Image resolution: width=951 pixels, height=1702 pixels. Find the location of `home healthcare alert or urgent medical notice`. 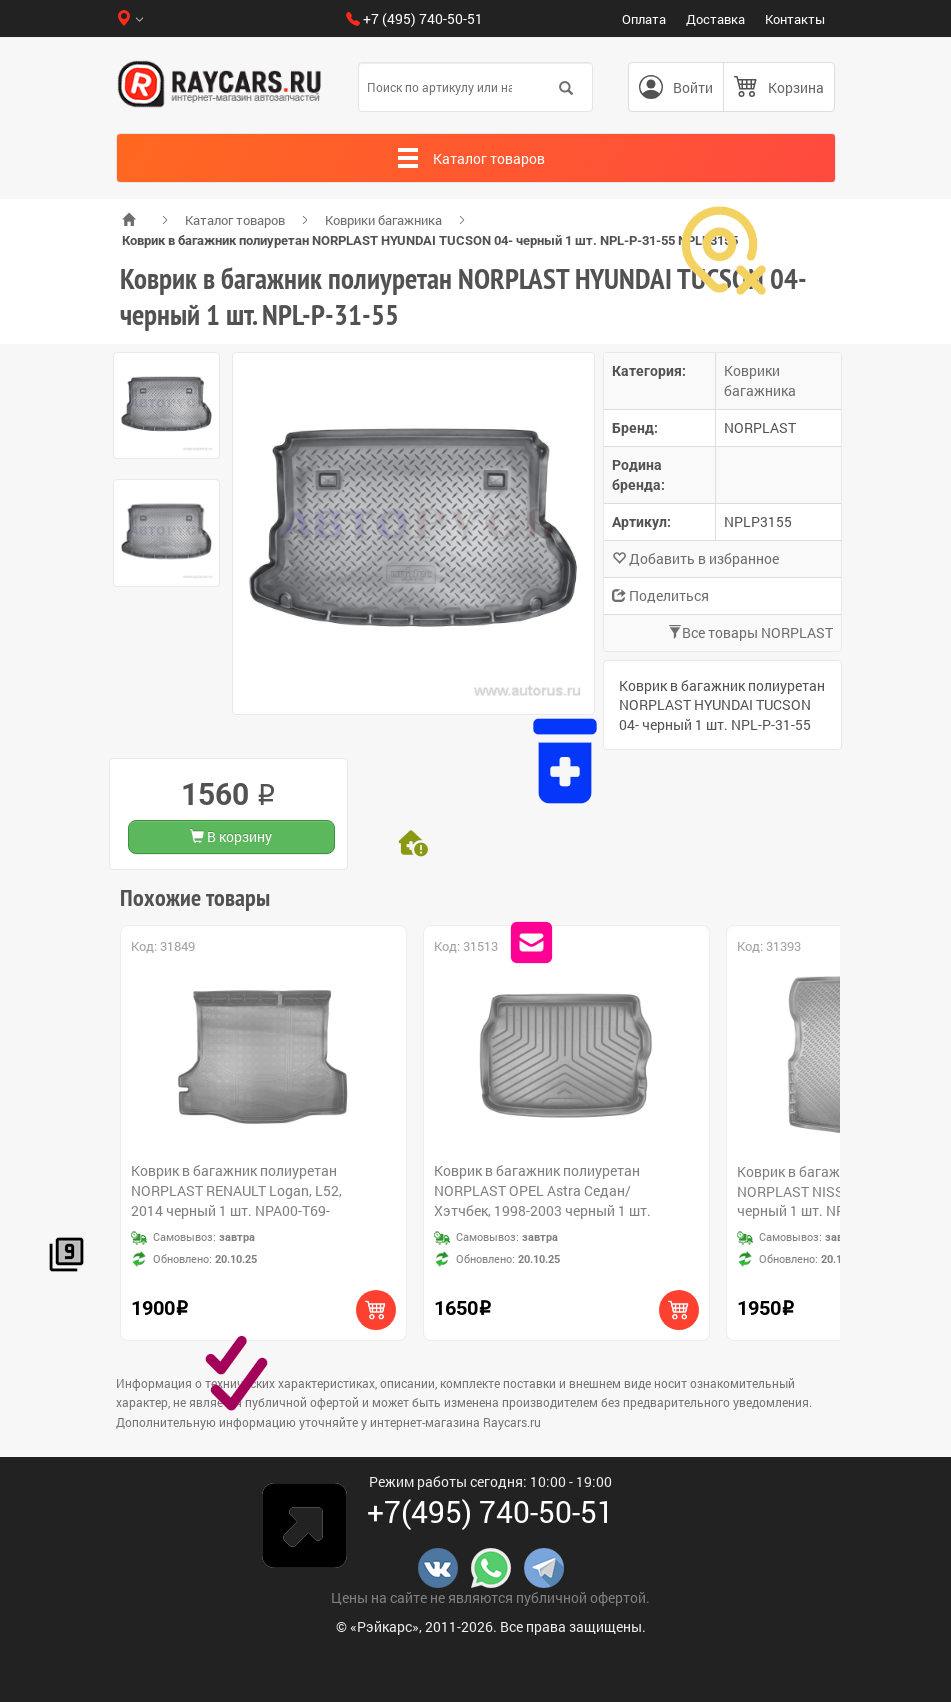

home healthcare alert or urgent medical notice is located at coordinates (412, 842).